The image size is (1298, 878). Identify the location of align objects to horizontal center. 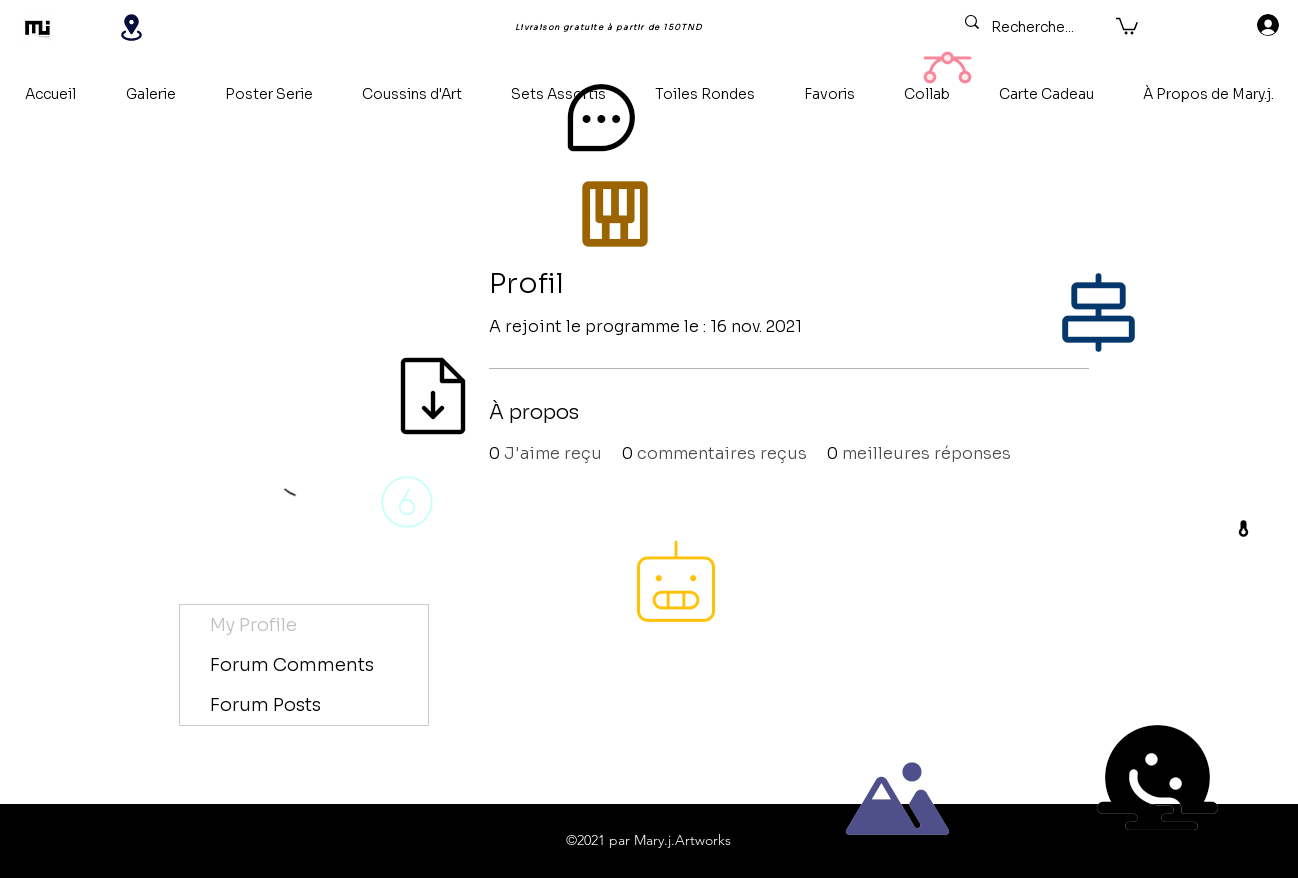
(1098, 312).